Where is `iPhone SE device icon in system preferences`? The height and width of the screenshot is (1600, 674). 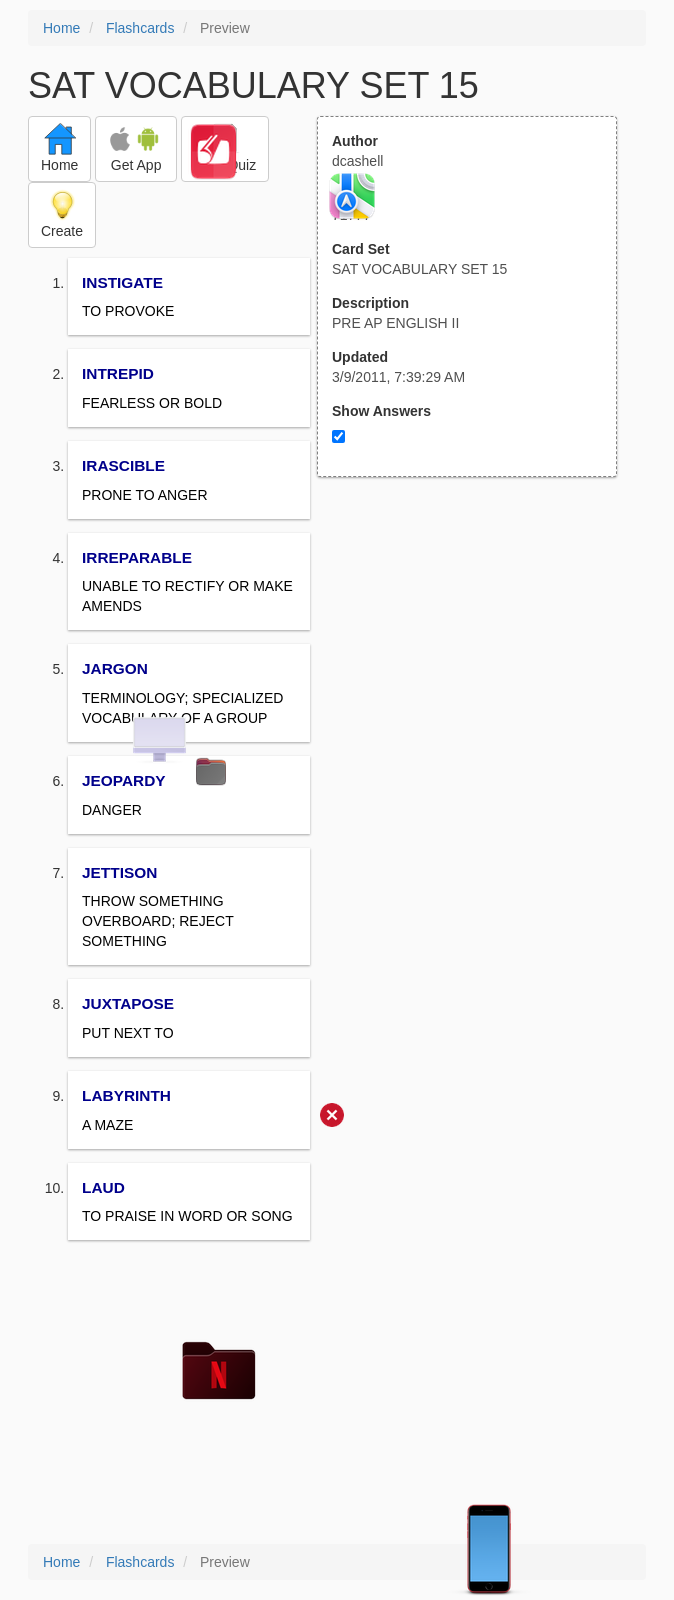 iPhone SE device icon in system preferences is located at coordinates (489, 1550).